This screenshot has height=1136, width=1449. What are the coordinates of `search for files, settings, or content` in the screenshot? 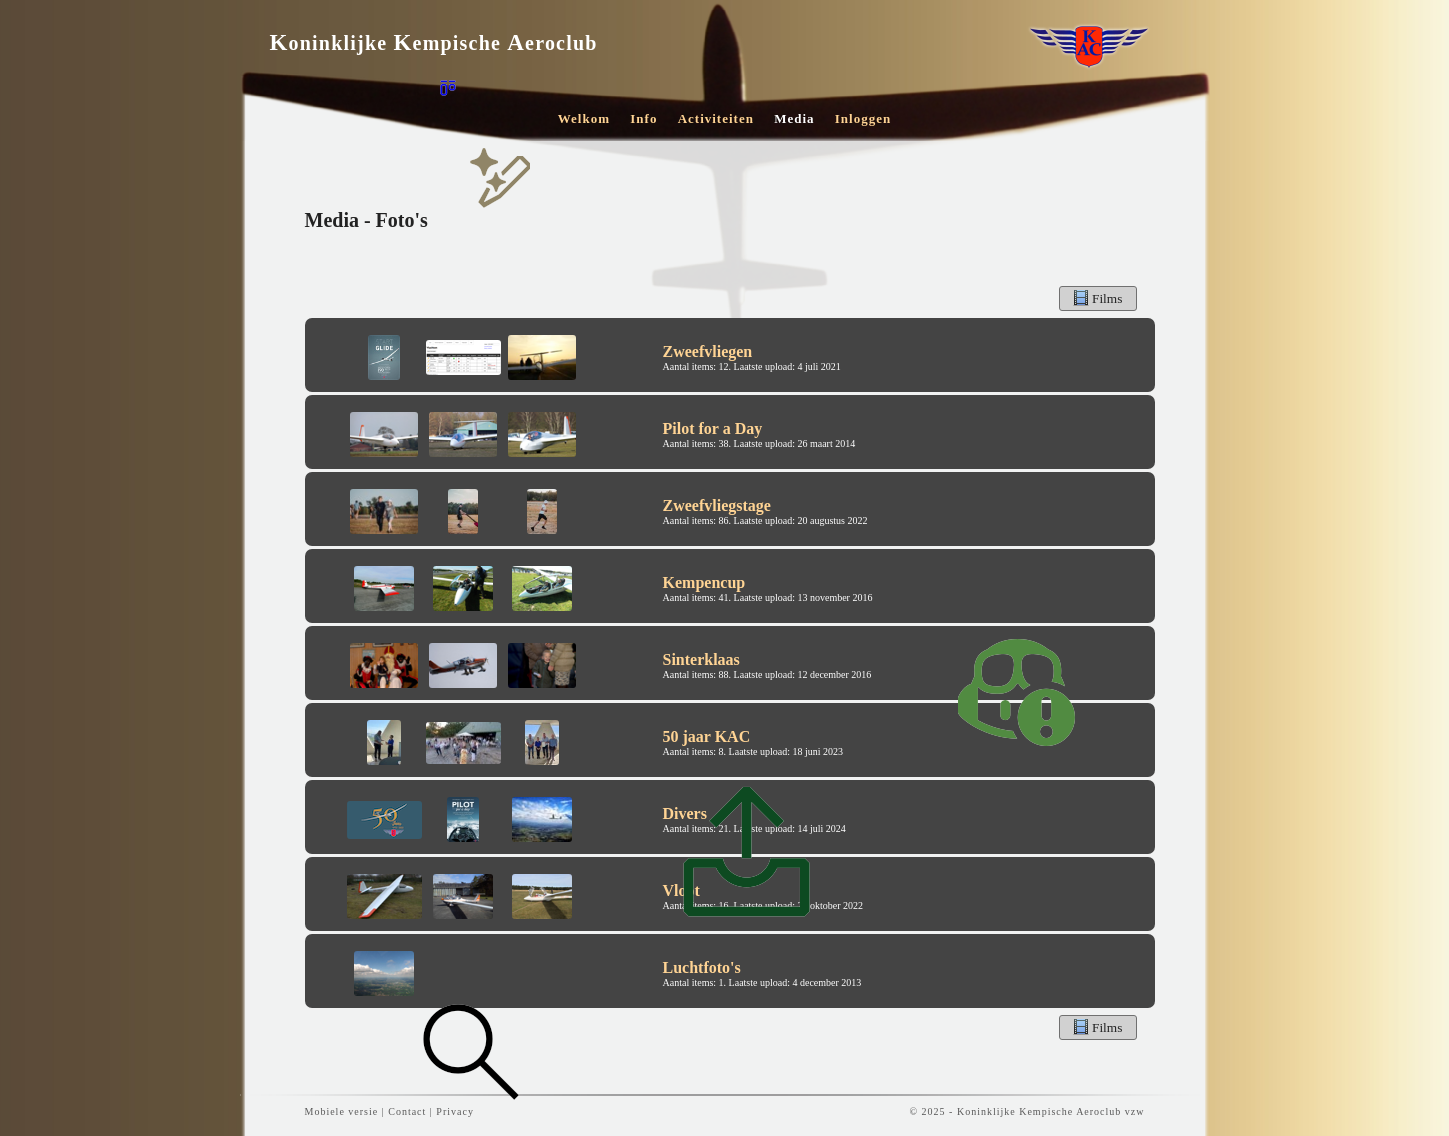 It's located at (471, 1052).